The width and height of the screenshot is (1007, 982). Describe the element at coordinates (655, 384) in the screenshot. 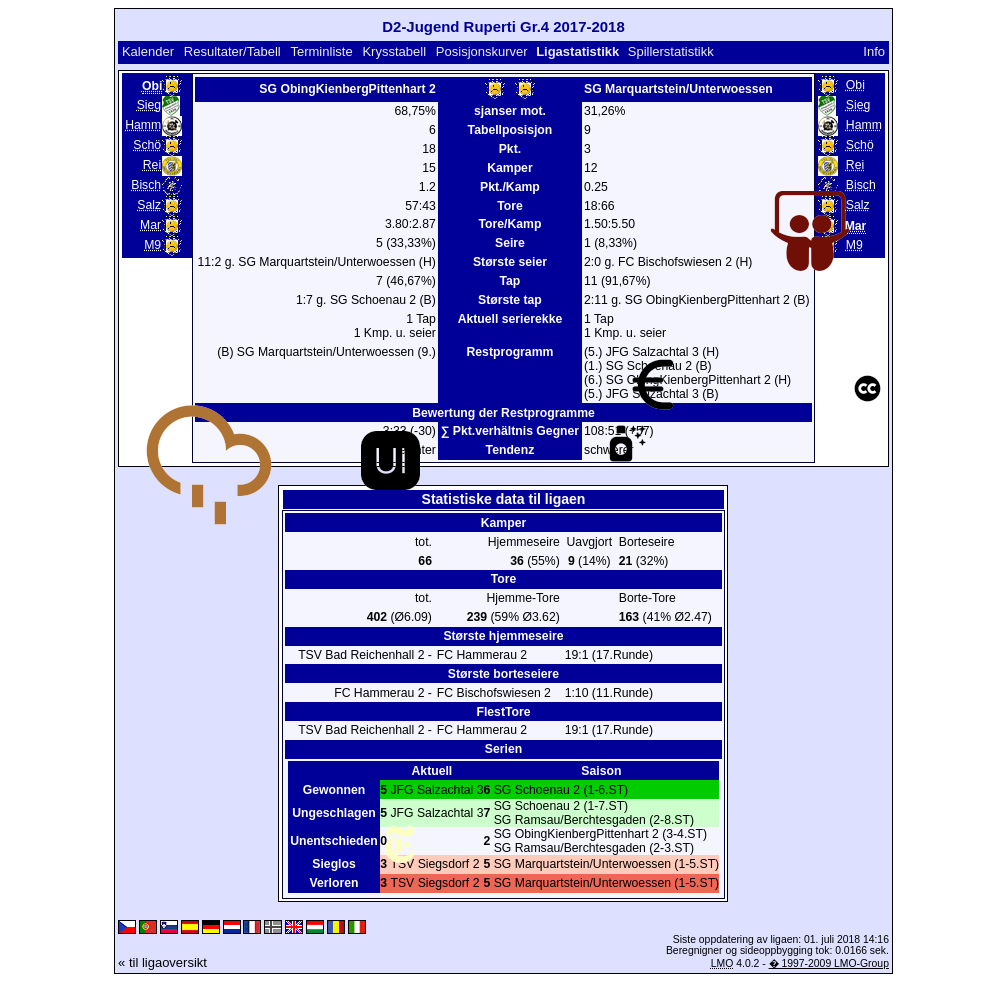

I see `view price in euros` at that location.